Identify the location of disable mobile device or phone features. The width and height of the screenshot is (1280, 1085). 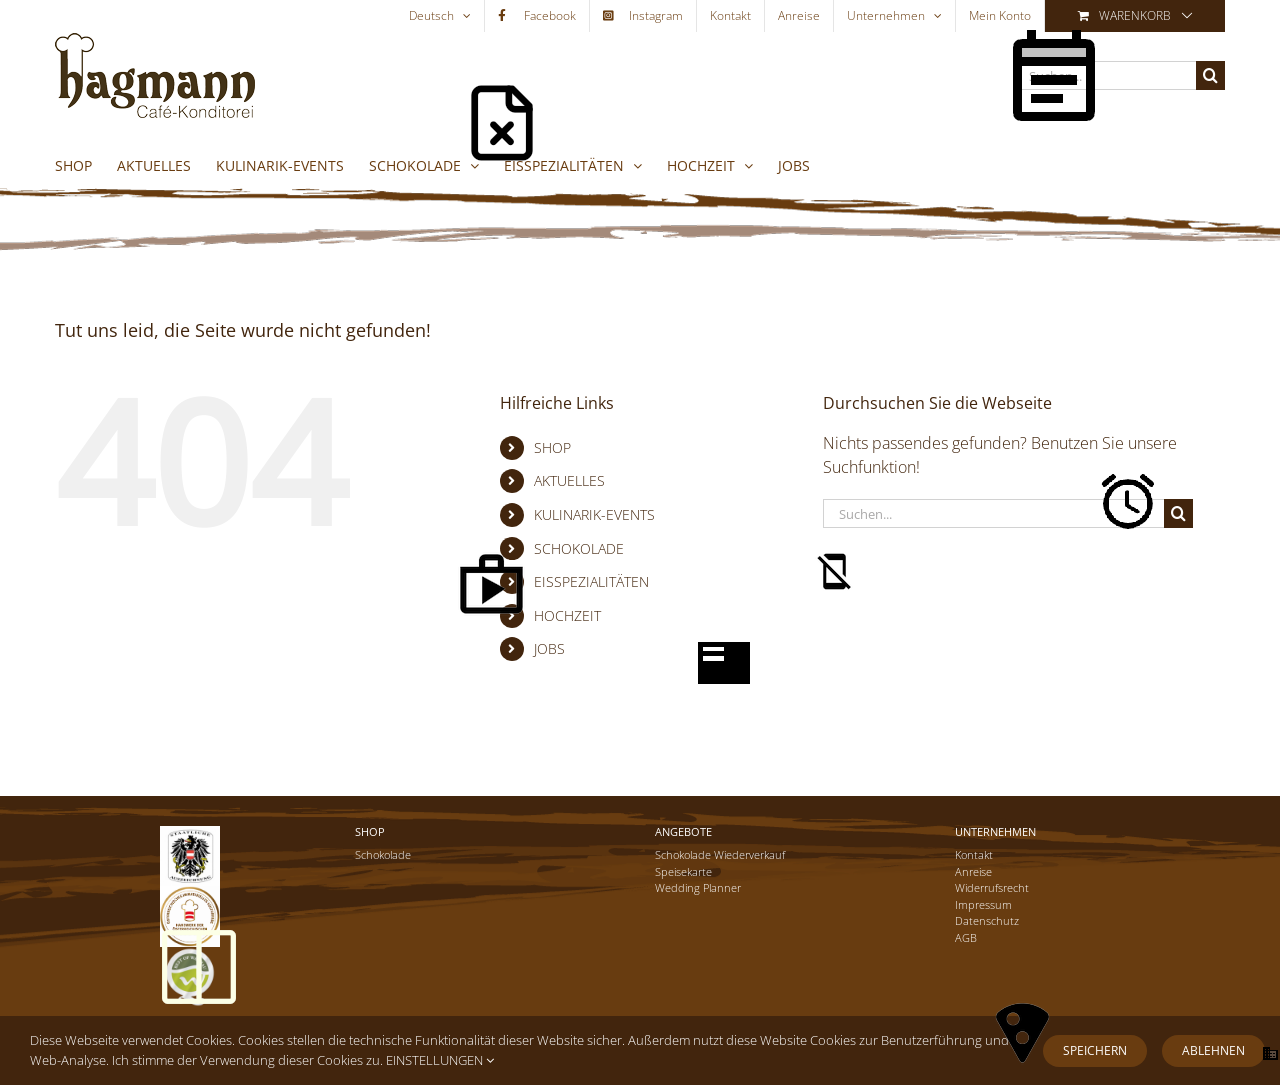
(834, 571).